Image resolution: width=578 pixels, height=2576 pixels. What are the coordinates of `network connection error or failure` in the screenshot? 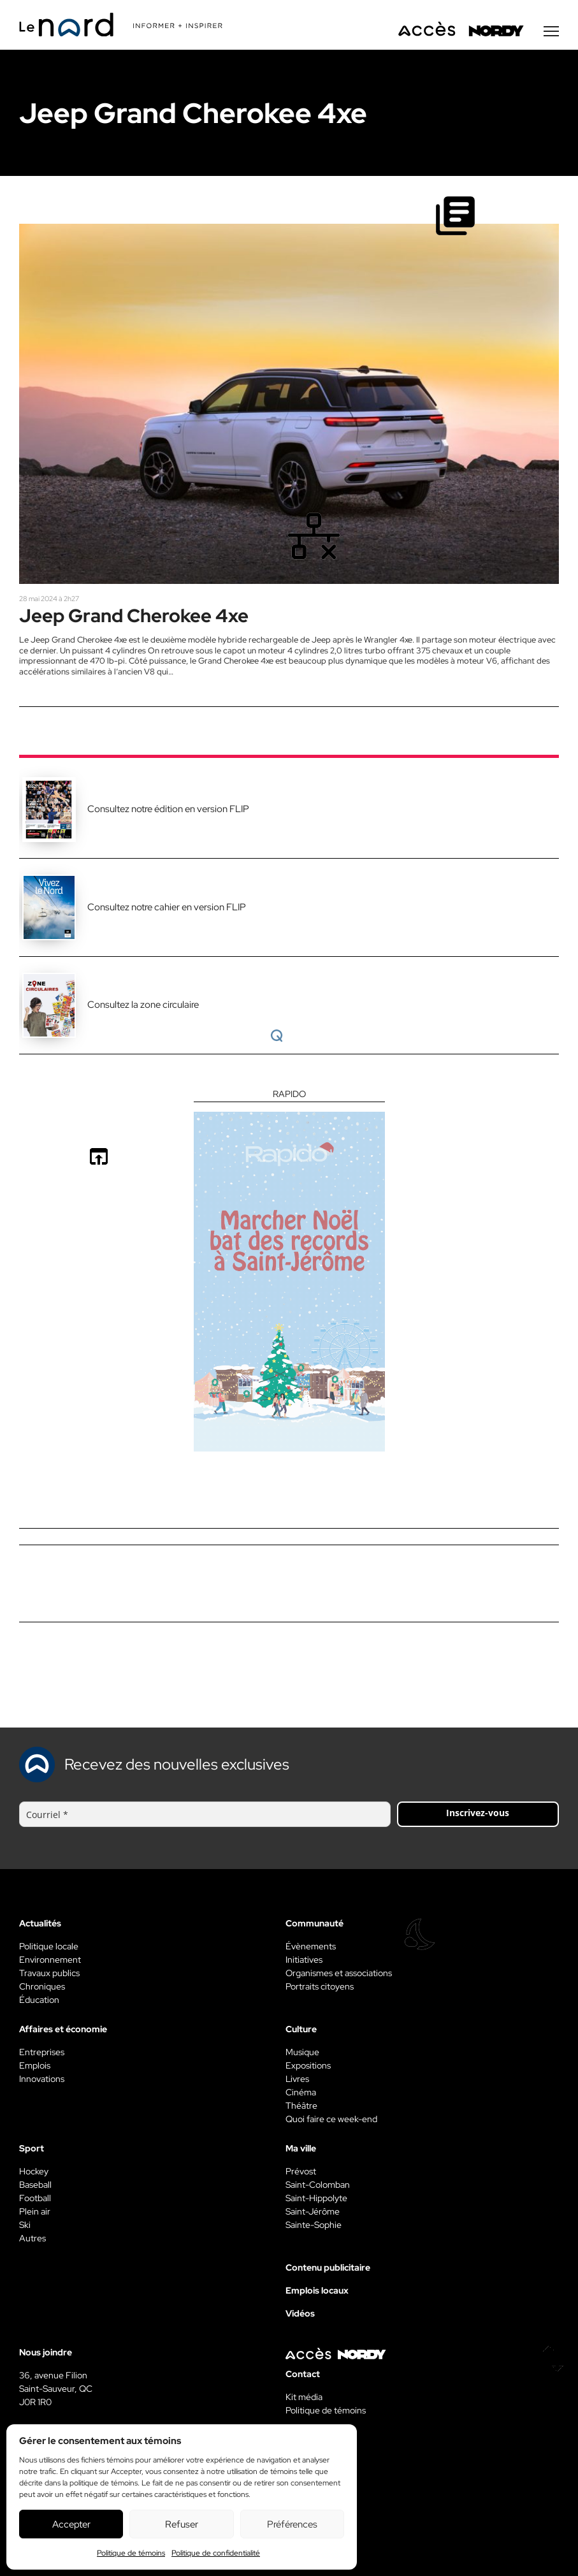 It's located at (314, 537).